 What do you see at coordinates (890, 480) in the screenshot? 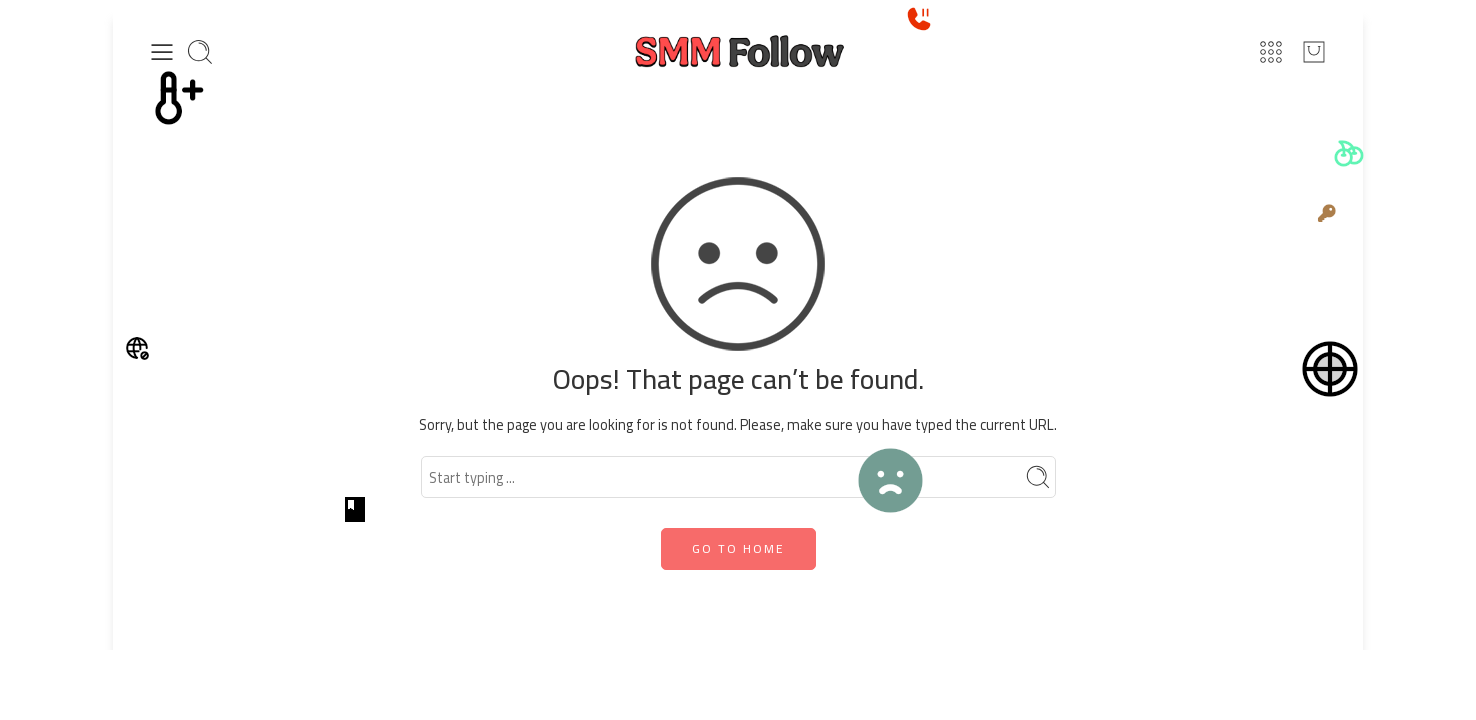
I see `indicate negative feedback or dissatisfaction` at bounding box center [890, 480].